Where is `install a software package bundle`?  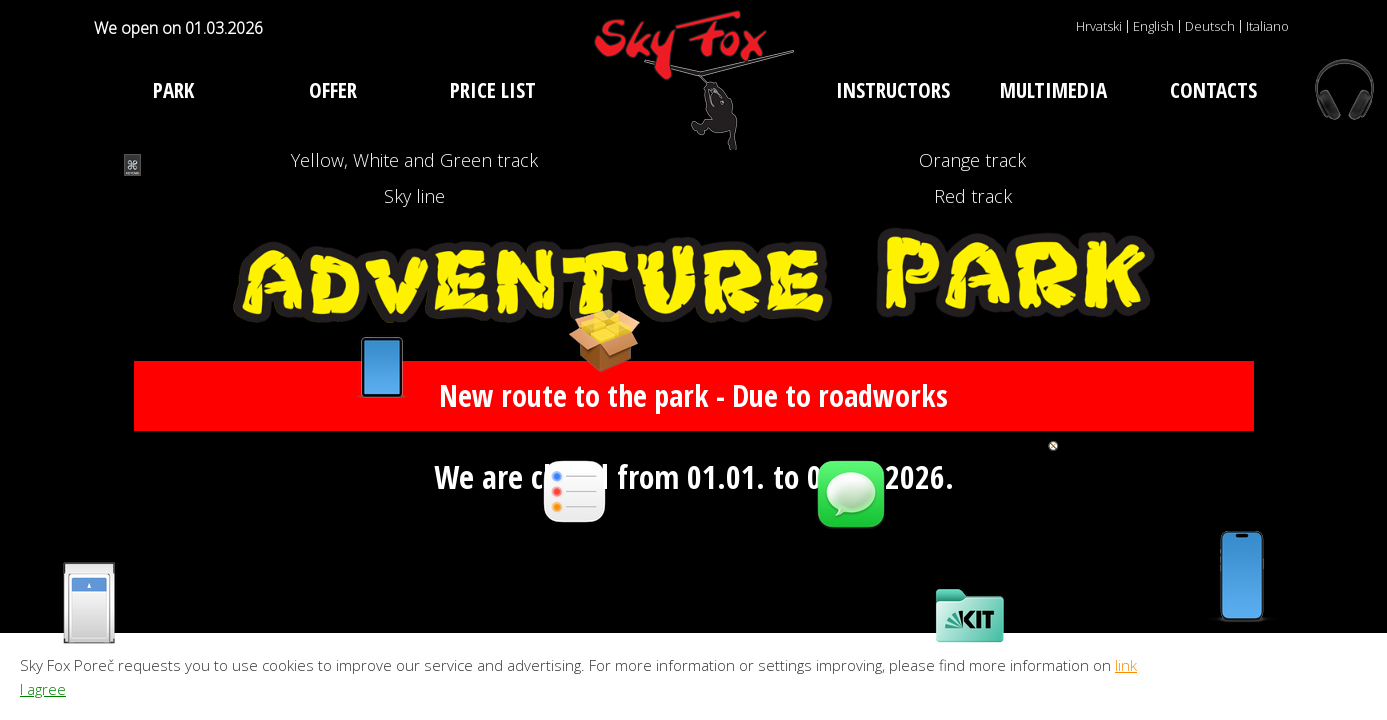 install a software package bundle is located at coordinates (605, 339).